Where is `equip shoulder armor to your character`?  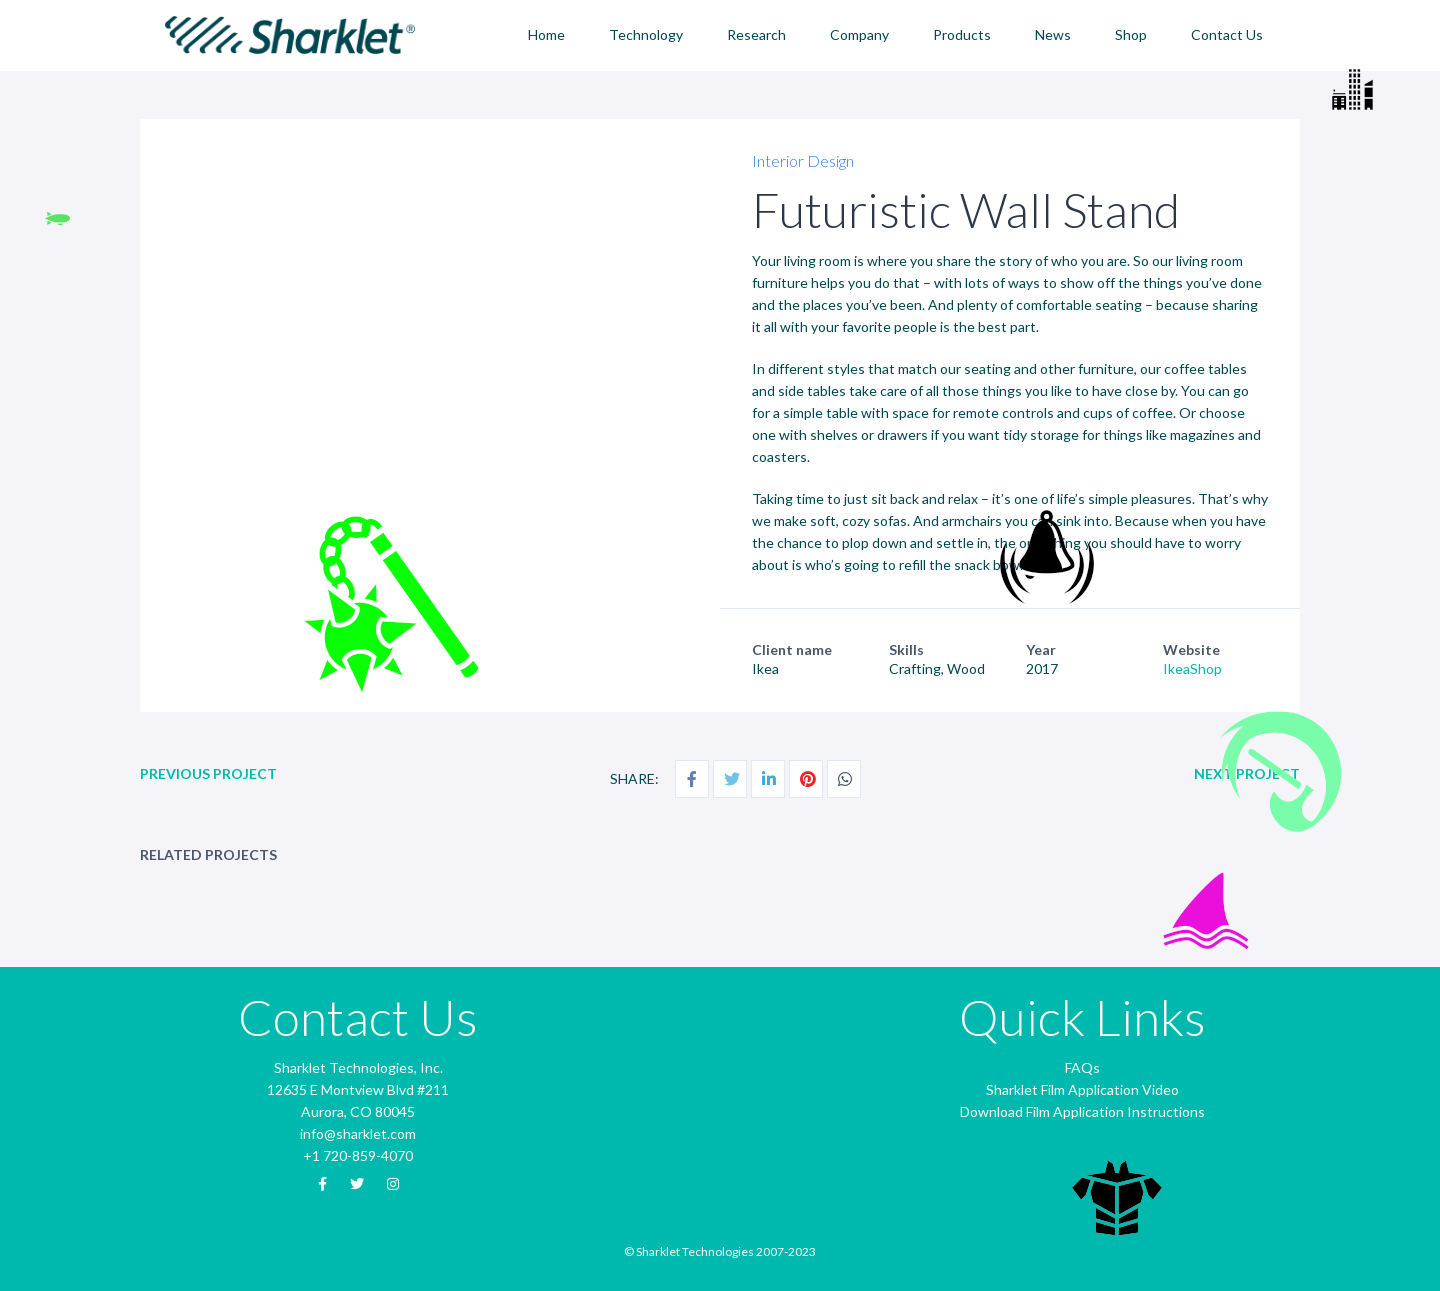
equip shoulder armor to your character is located at coordinates (1117, 1198).